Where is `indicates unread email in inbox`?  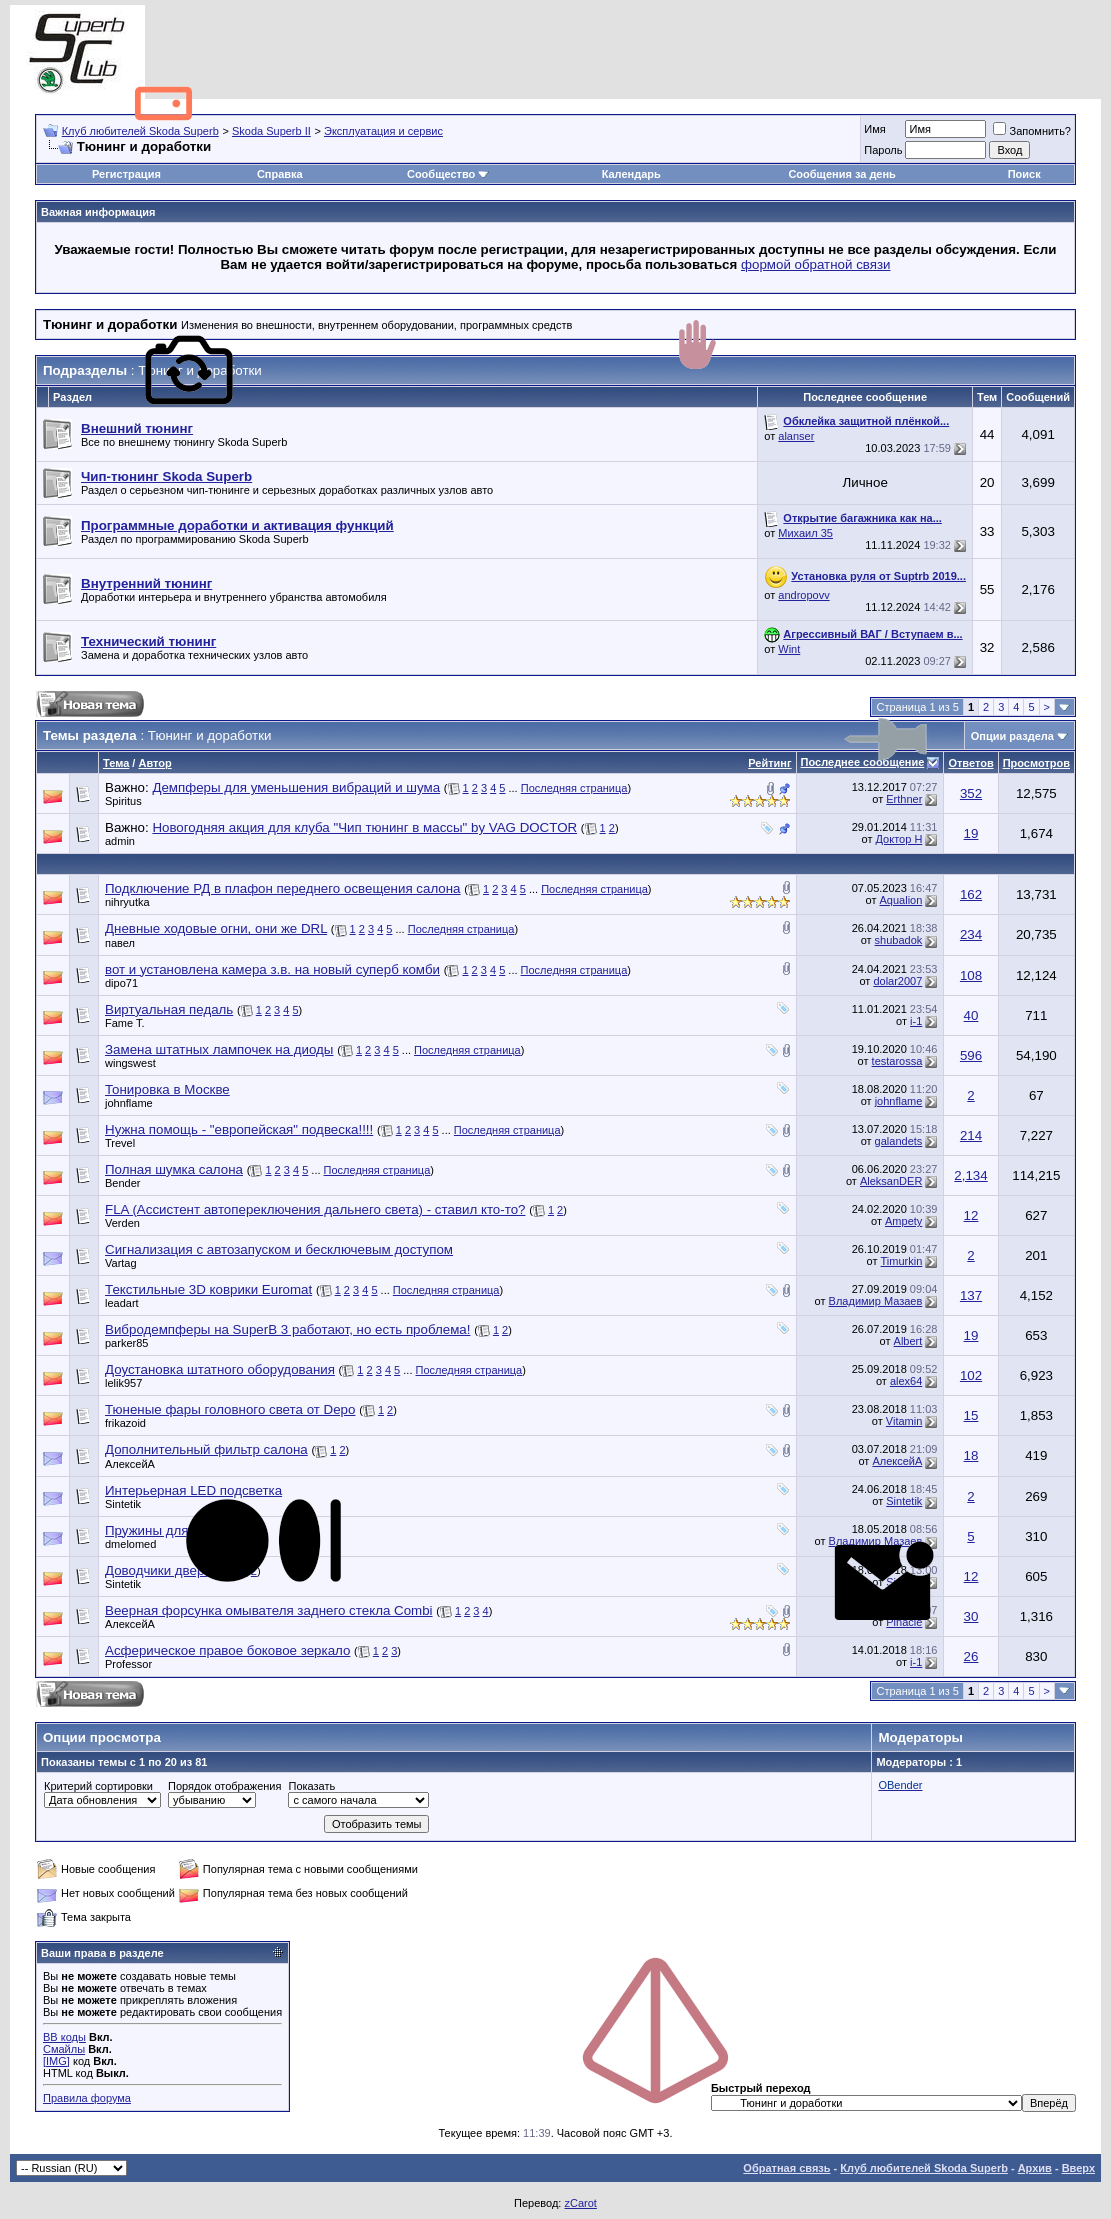 indicates unread email in inbox is located at coordinates (882, 1582).